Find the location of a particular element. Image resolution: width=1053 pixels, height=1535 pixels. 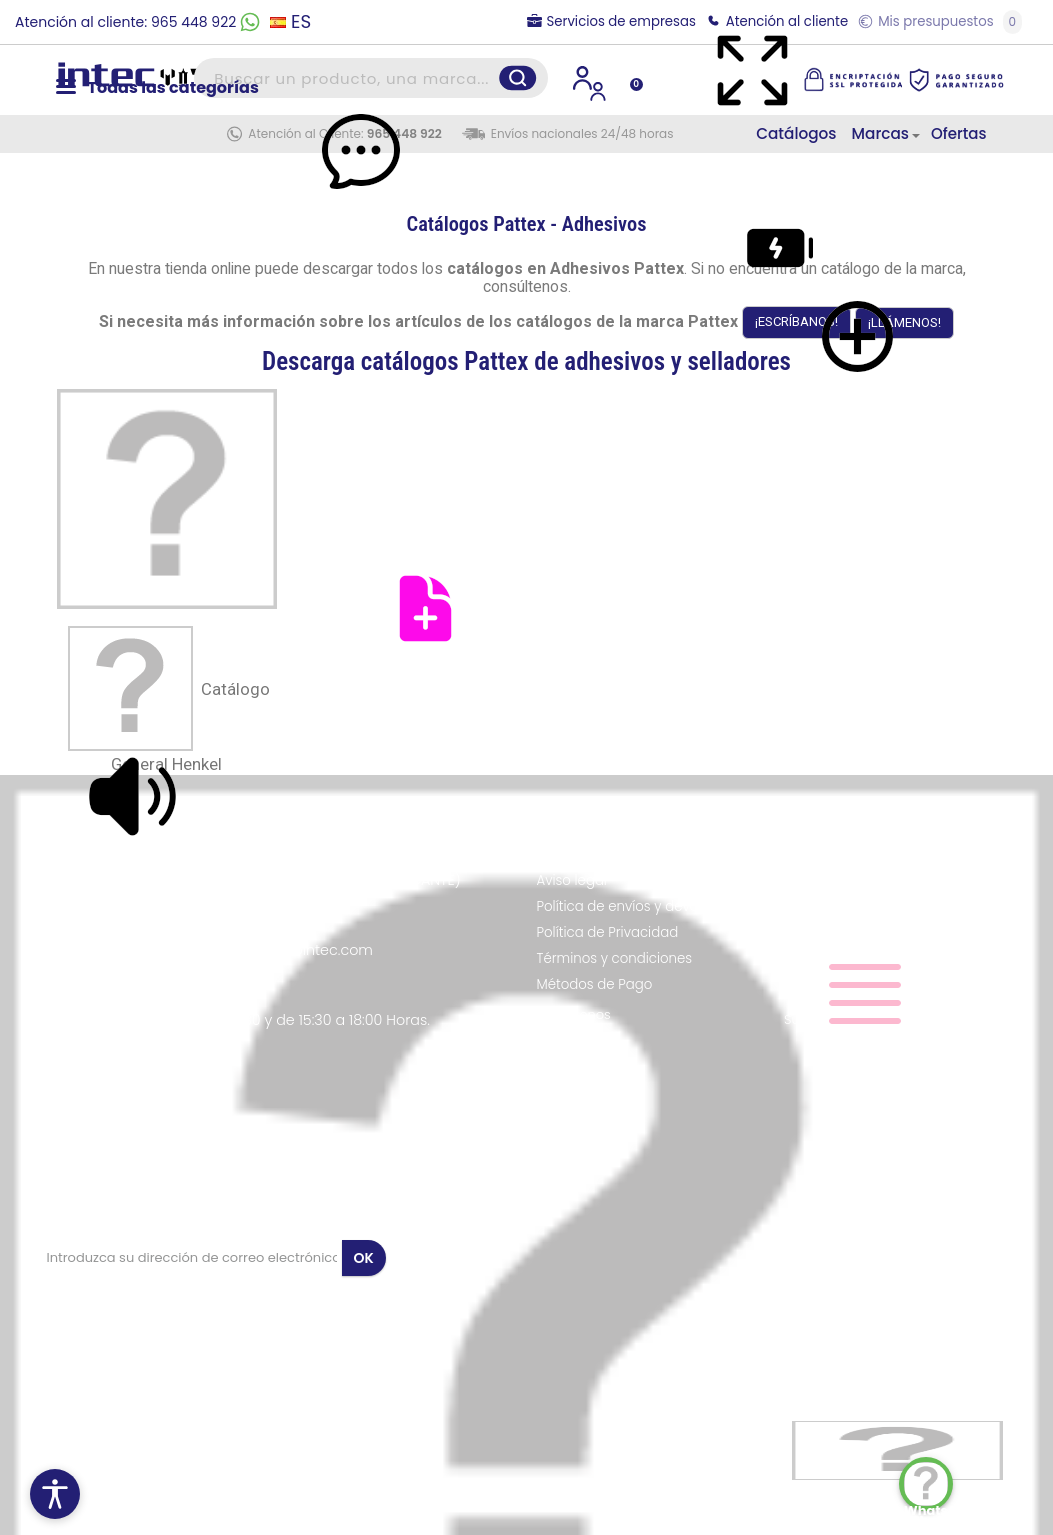

add a new item is located at coordinates (857, 336).